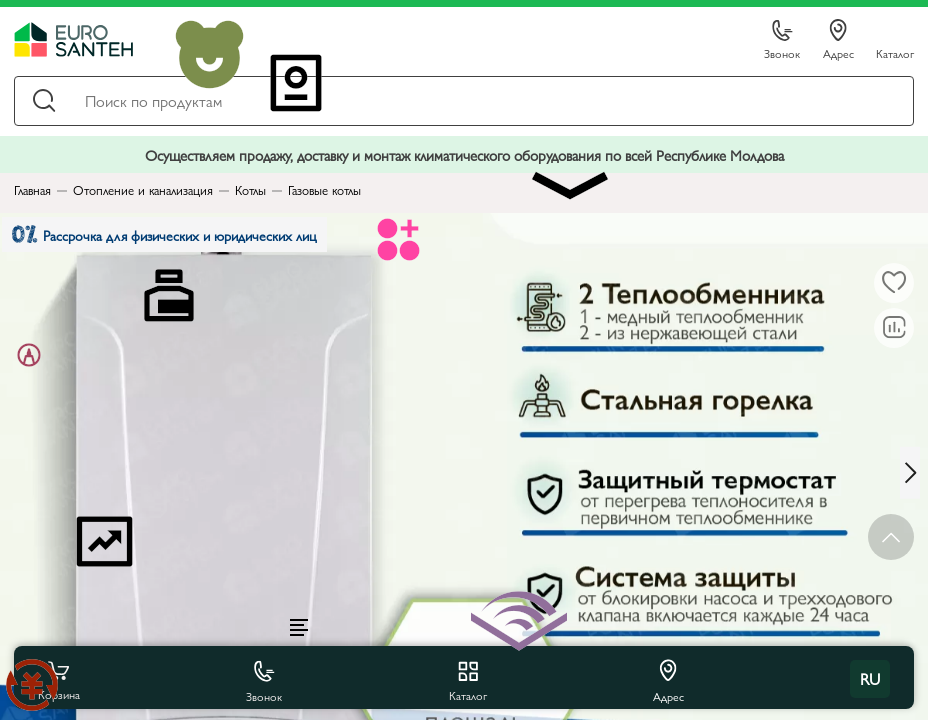 This screenshot has width=928, height=720. Describe the element at coordinates (398, 239) in the screenshot. I see `add a new app to your collection` at that location.